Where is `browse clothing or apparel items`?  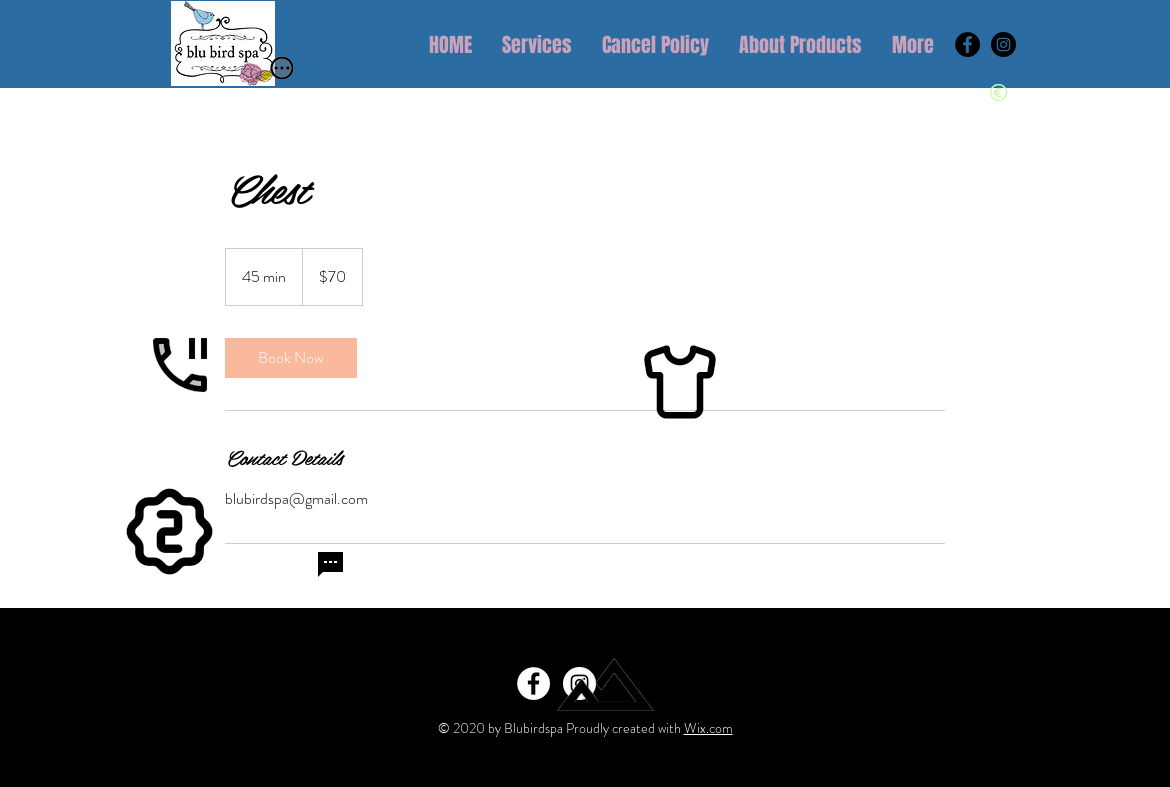
browse clothing or apparel items is located at coordinates (680, 382).